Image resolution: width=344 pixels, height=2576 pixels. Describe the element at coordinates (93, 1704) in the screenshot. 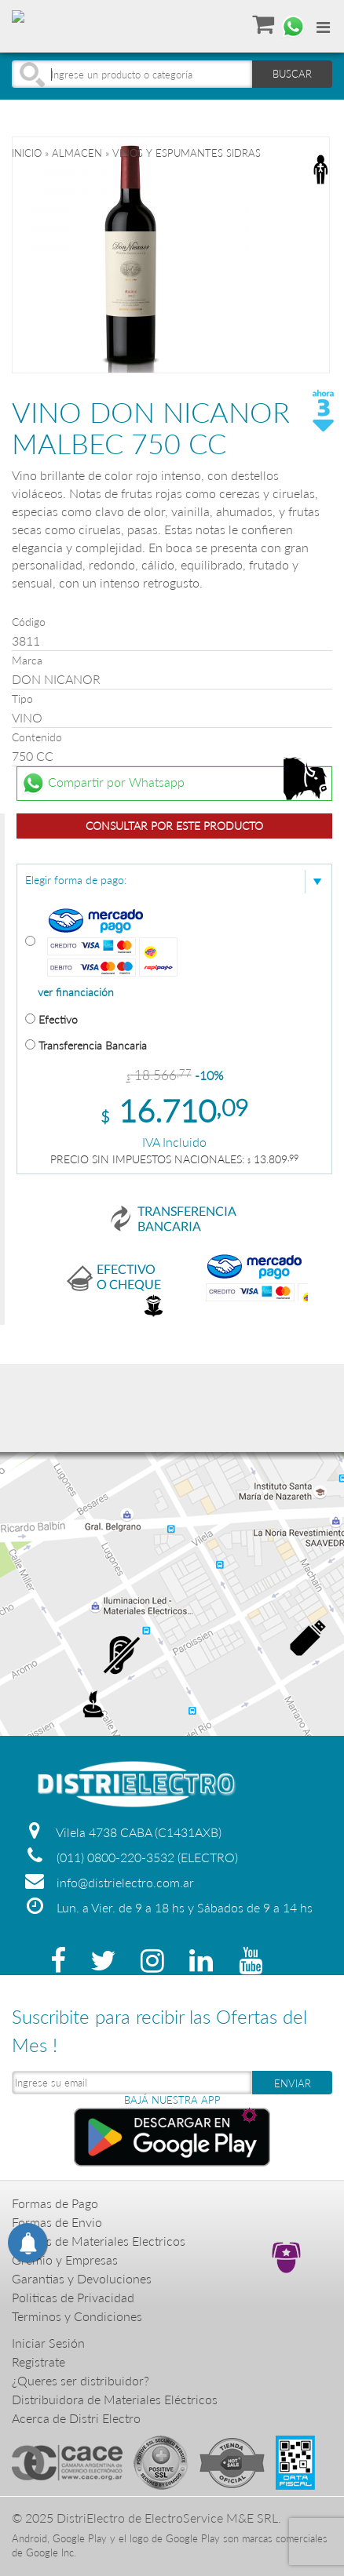

I see `indicates a lit candle or flame feature` at that location.